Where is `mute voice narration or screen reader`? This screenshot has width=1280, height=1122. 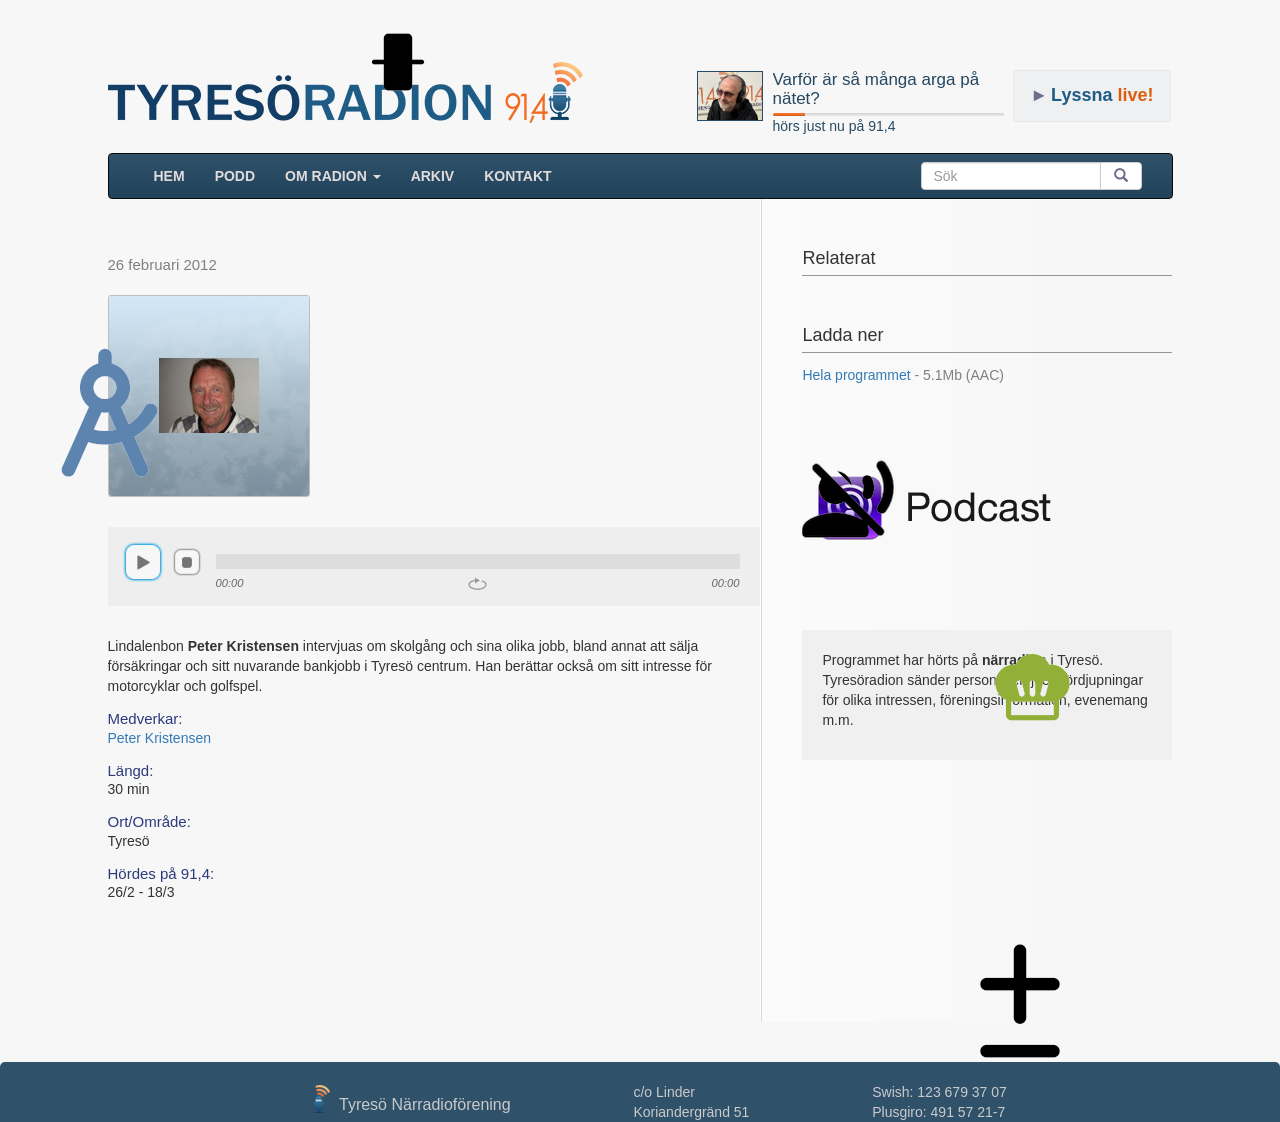 mute voice narration or screen reader is located at coordinates (848, 500).